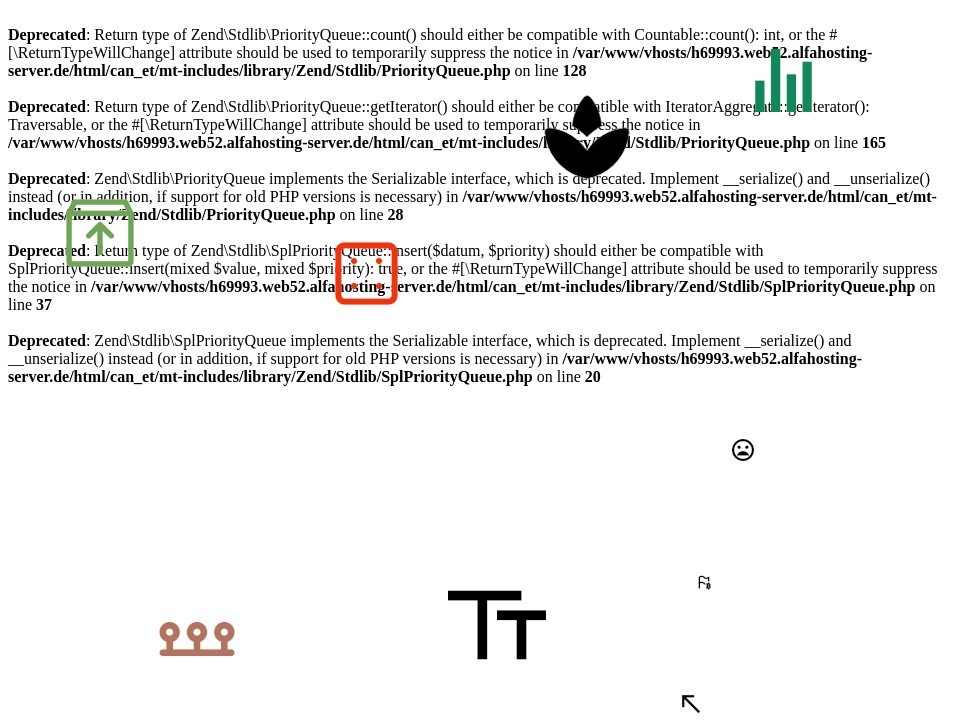 The image size is (959, 720). What do you see at coordinates (366, 273) in the screenshot?
I see `randomize or shuffle content` at bounding box center [366, 273].